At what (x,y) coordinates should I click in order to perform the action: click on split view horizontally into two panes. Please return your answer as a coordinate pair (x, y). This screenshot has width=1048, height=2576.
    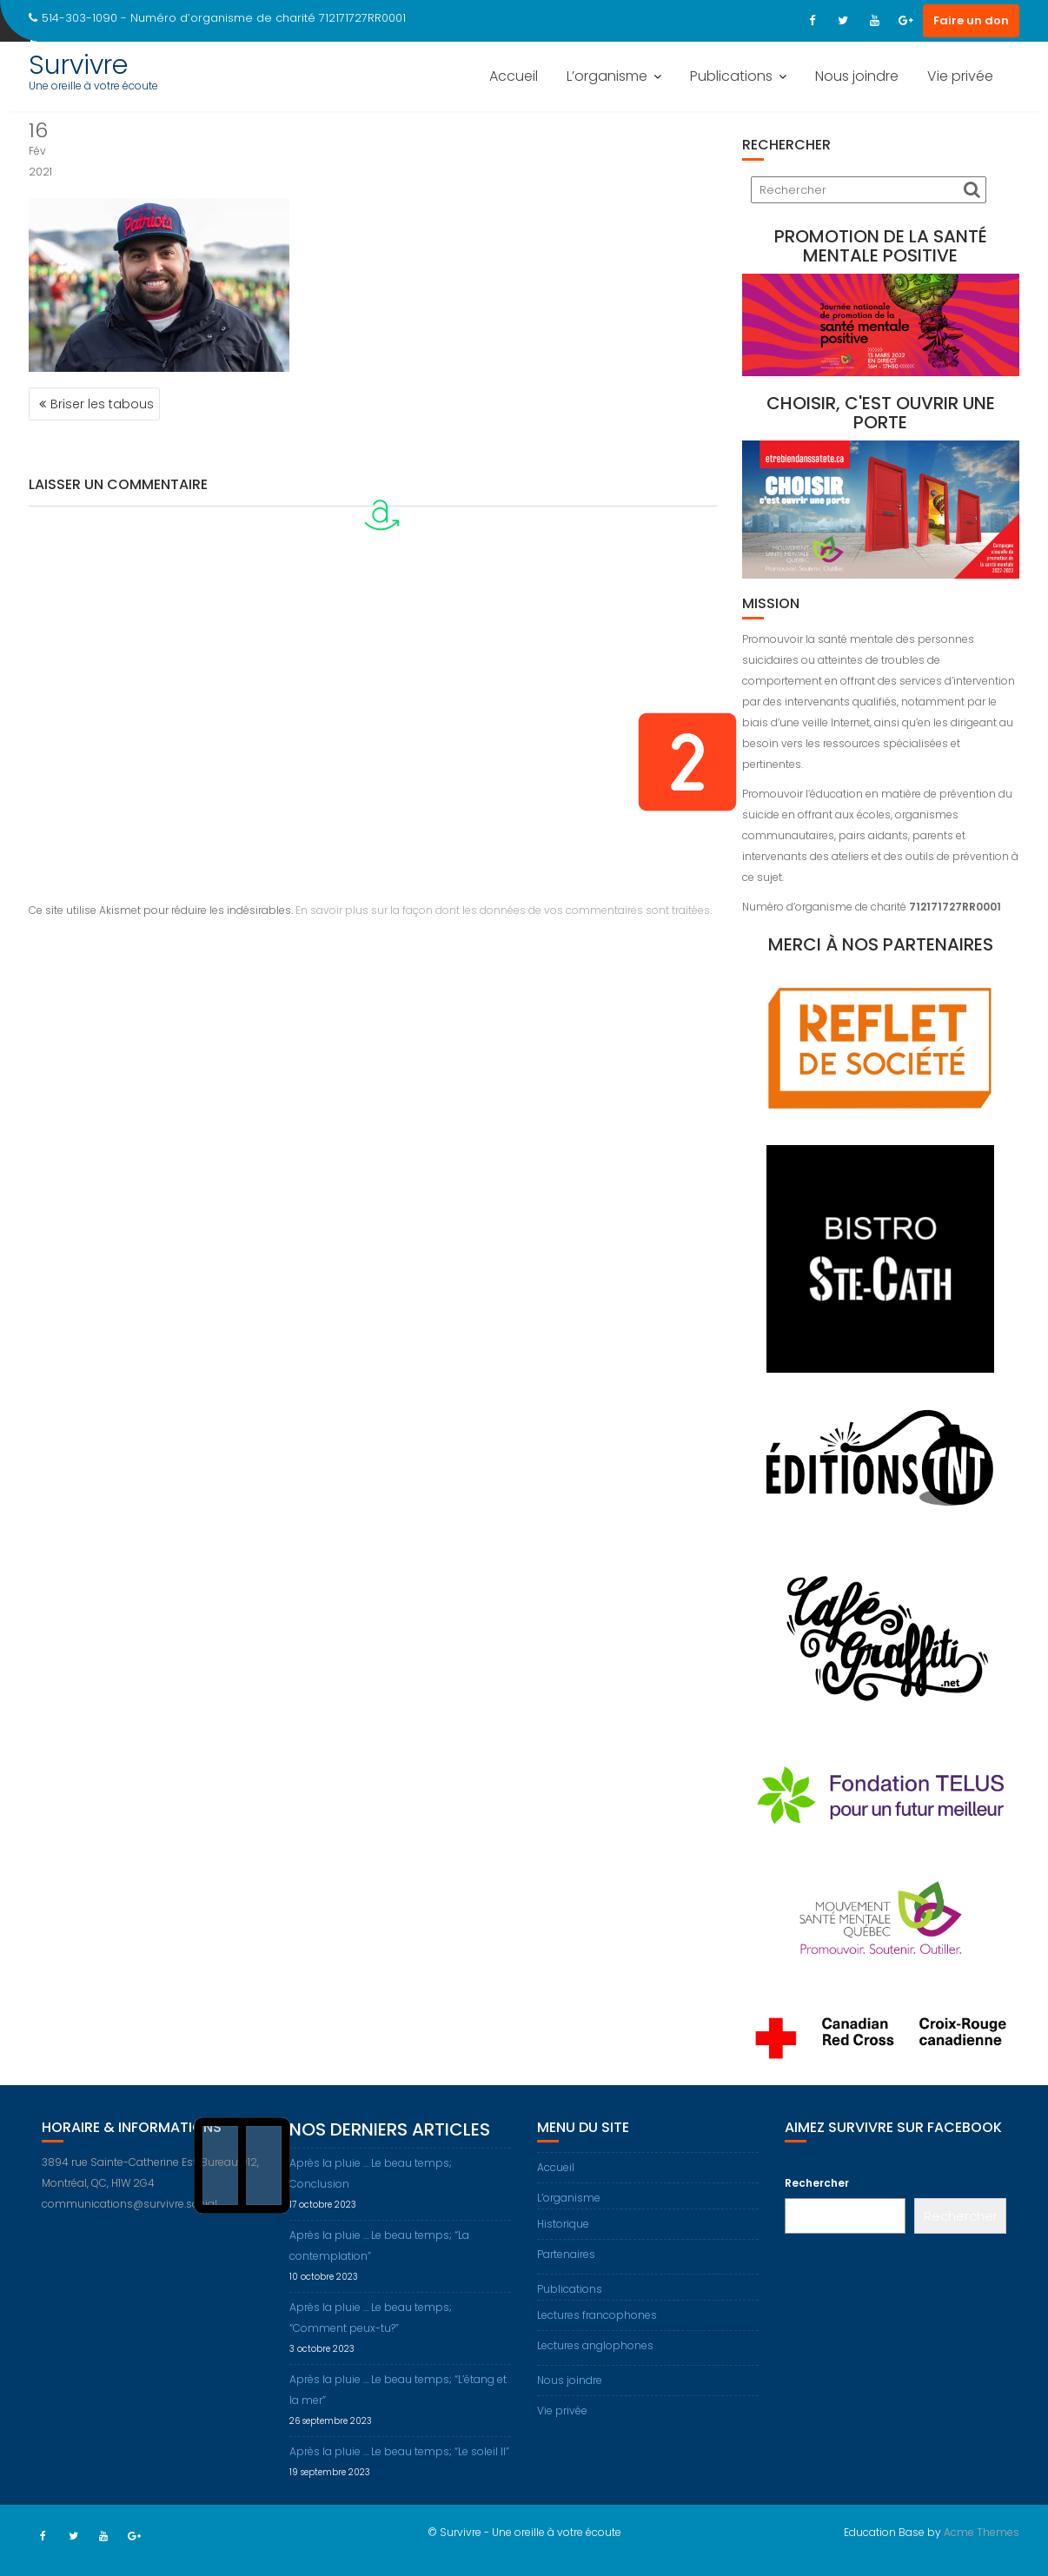
    Looking at the image, I should click on (242, 2165).